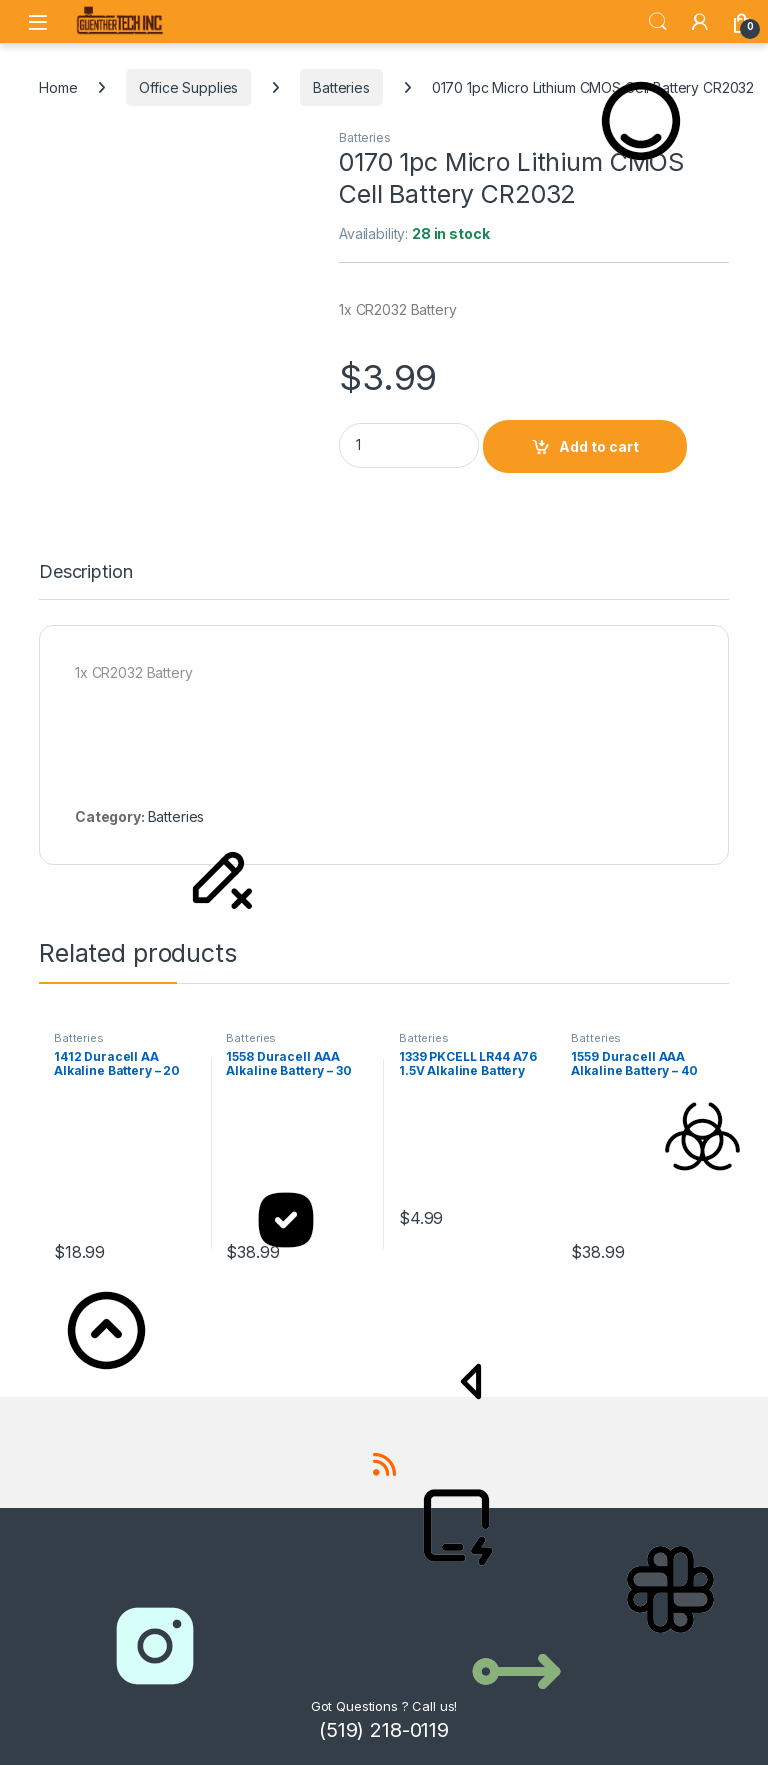 This screenshot has width=768, height=1765. Describe the element at coordinates (456, 1525) in the screenshot. I see `iPad charging status` at that location.